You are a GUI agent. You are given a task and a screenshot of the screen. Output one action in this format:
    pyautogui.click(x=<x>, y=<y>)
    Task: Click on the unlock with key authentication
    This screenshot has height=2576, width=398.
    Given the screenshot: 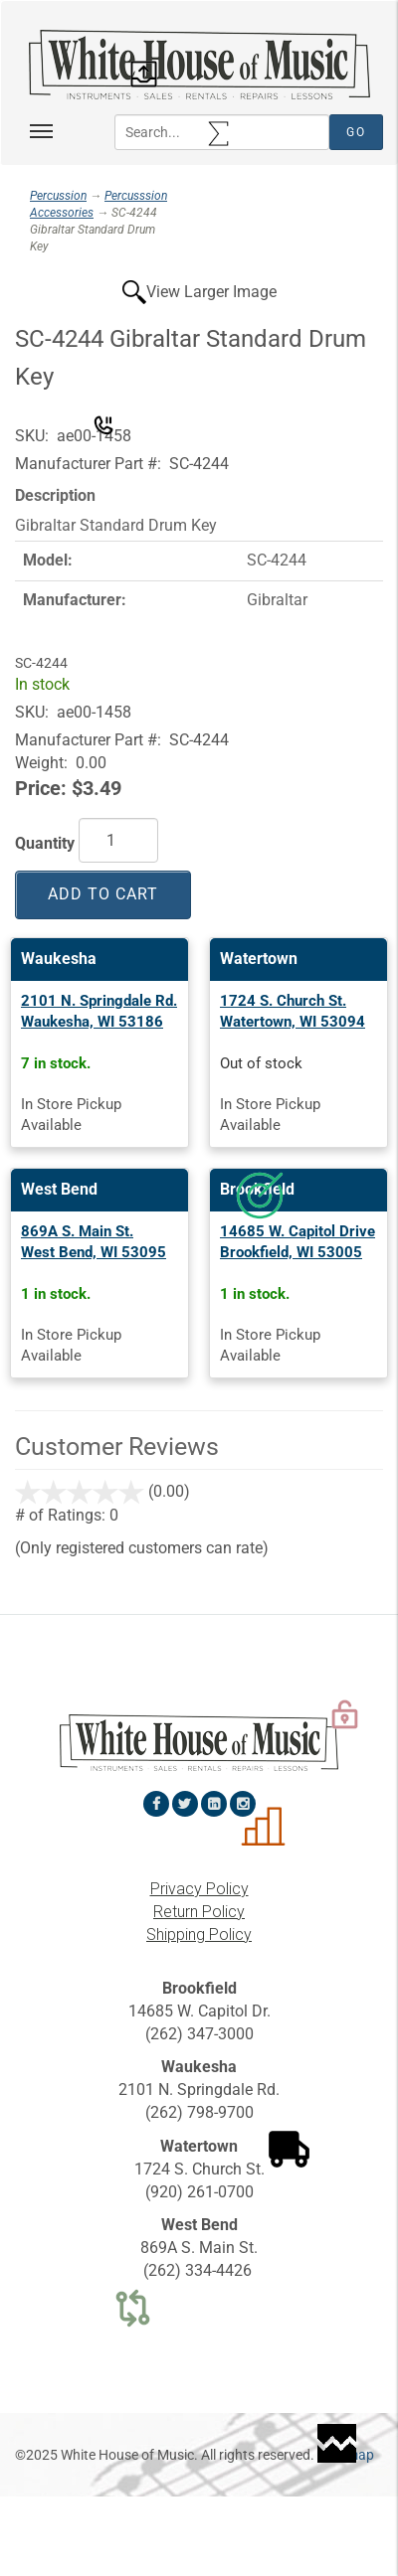 What is the action you would take?
    pyautogui.click(x=344, y=1715)
    